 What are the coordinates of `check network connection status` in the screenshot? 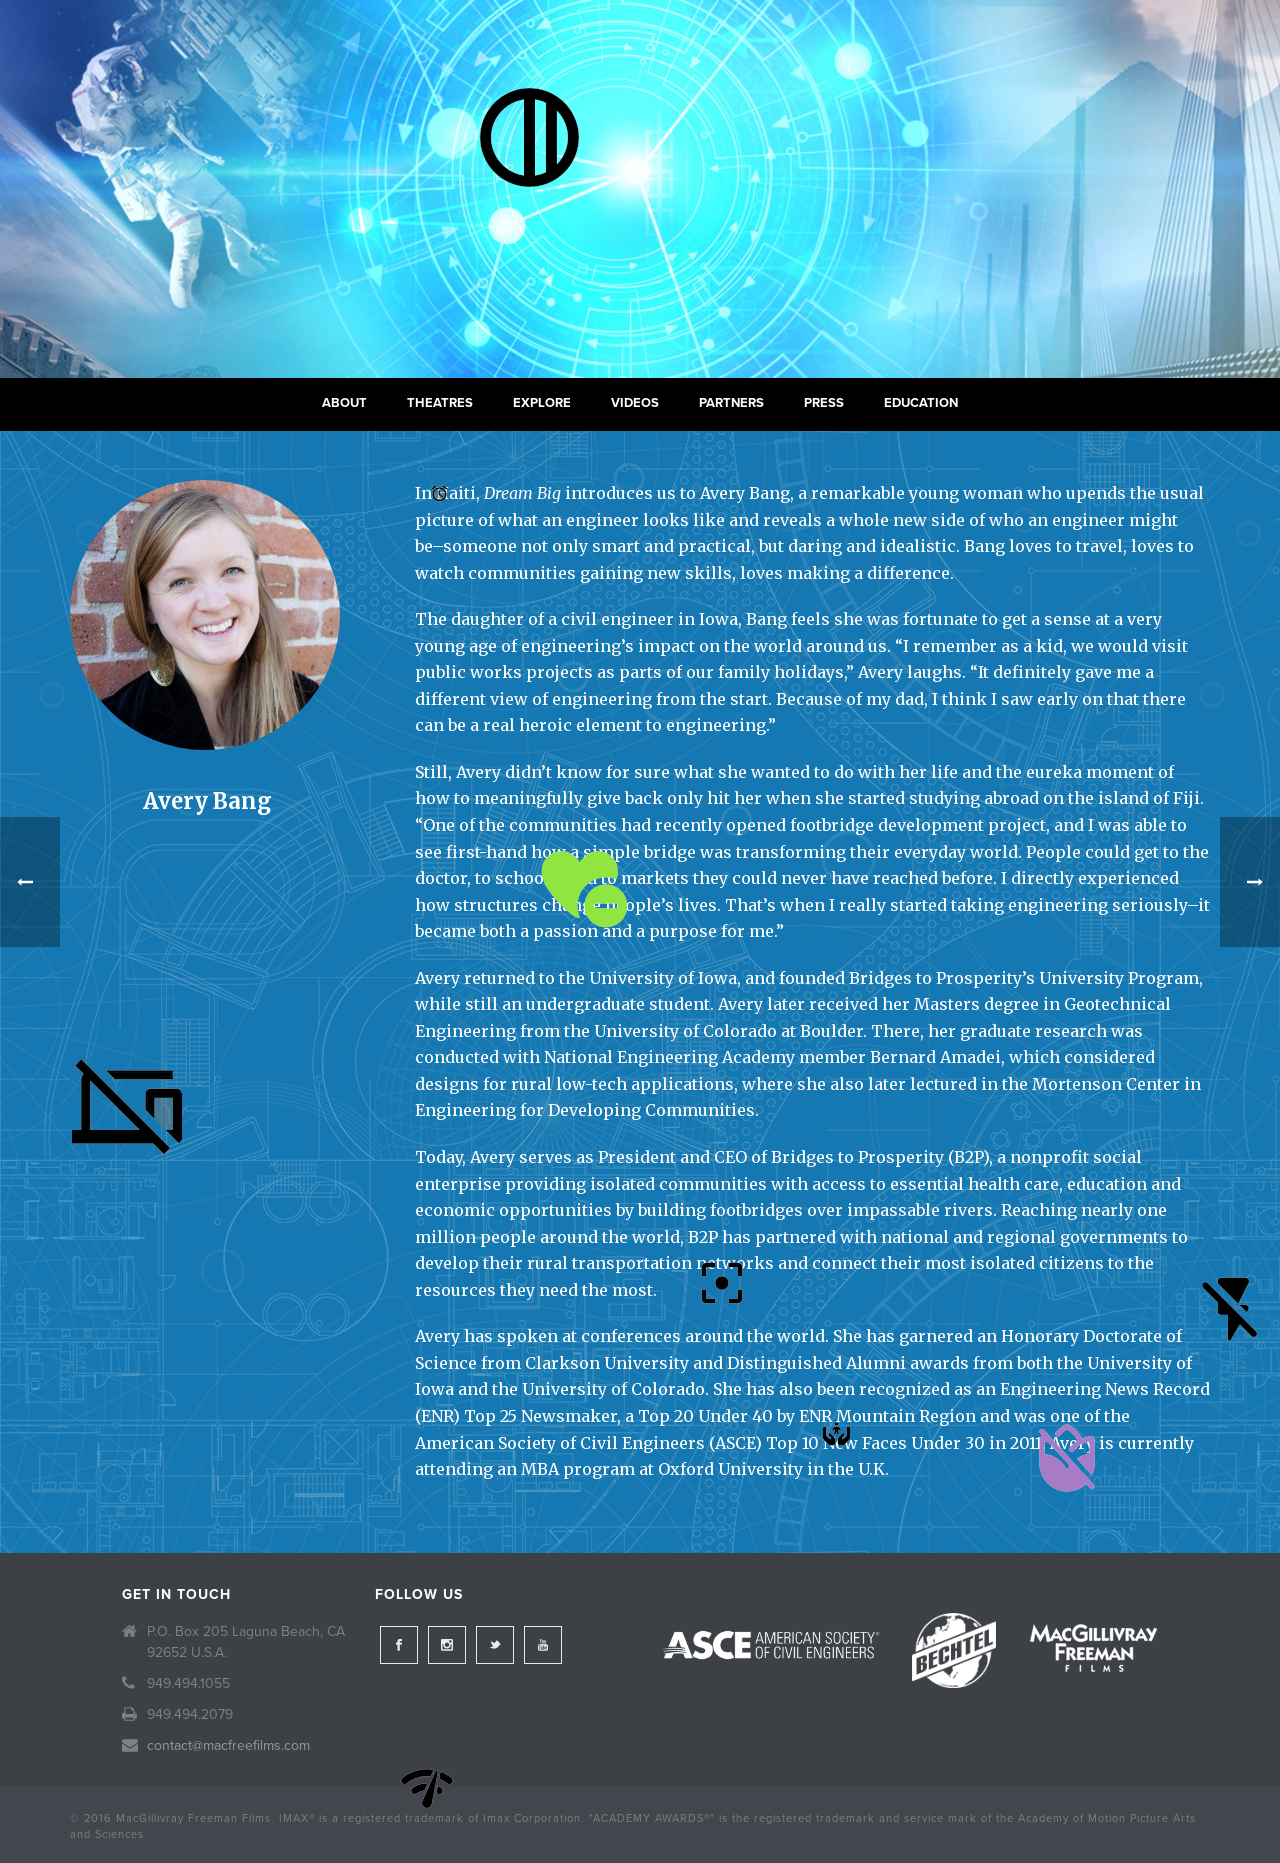 It's located at (427, 1788).